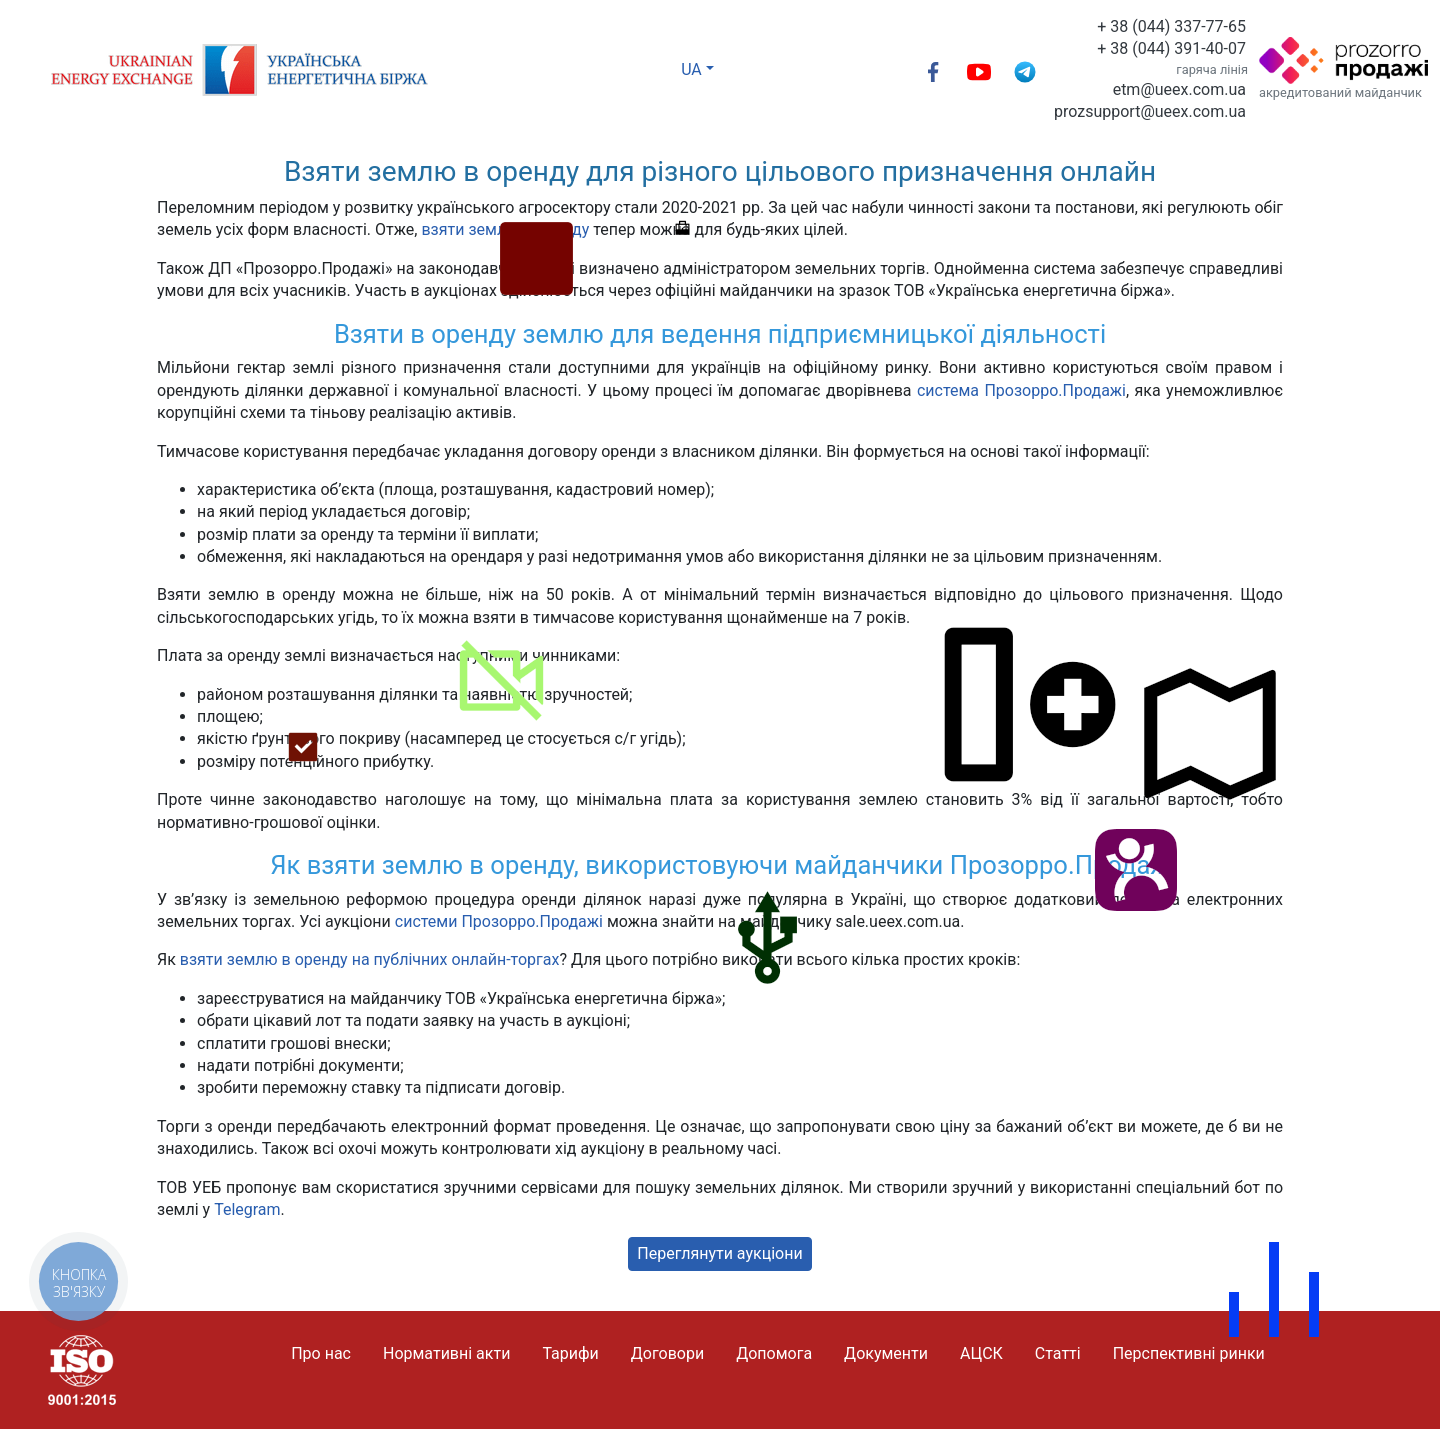  Describe the element at coordinates (682, 228) in the screenshot. I see `access work or business documents` at that location.